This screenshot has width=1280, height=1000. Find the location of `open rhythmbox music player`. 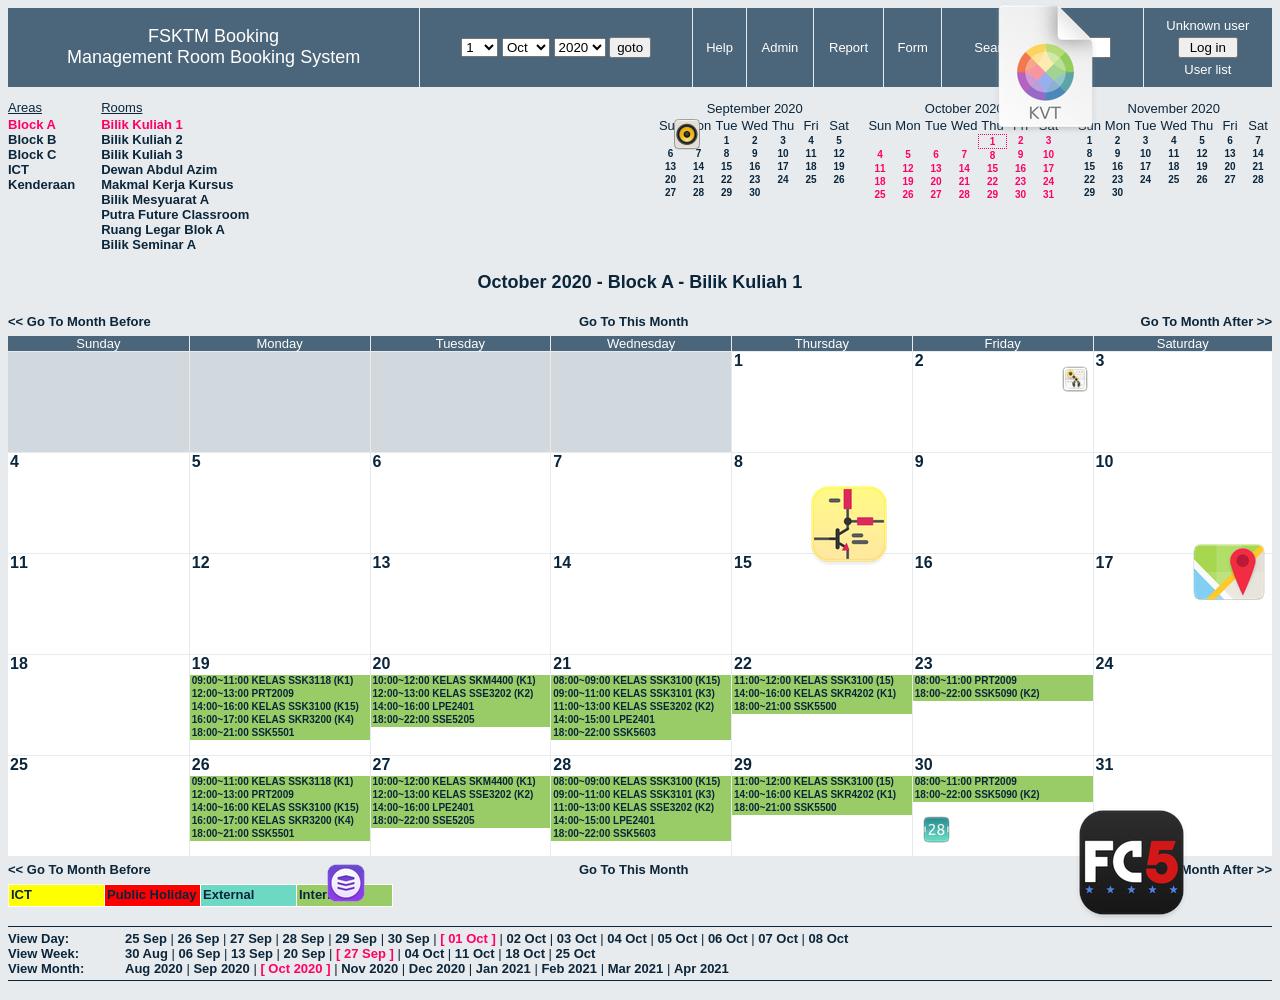

open rhythmbox music player is located at coordinates (687, 134).